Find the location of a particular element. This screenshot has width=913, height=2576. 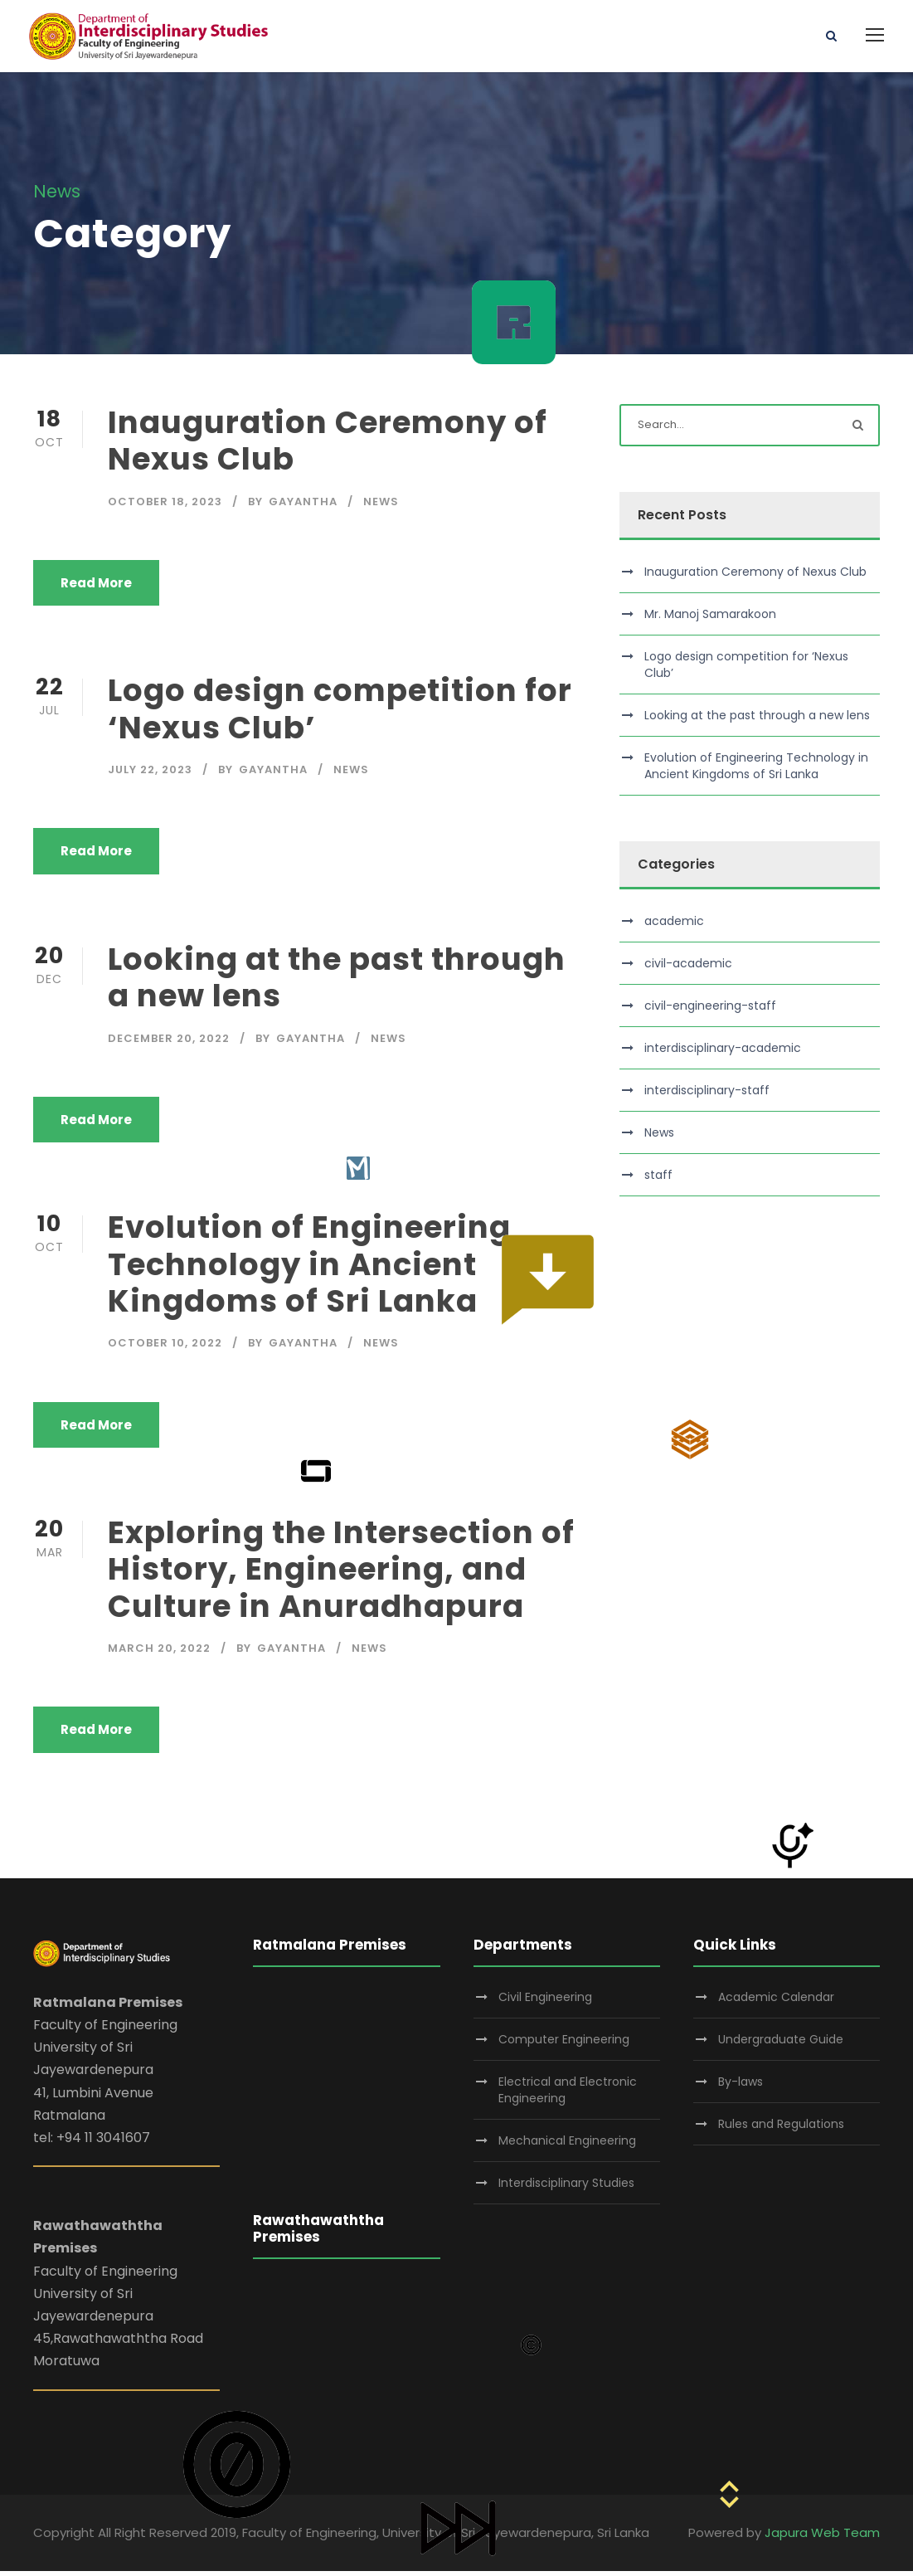

visit the models resource website is located at coordinates (358, 1168).